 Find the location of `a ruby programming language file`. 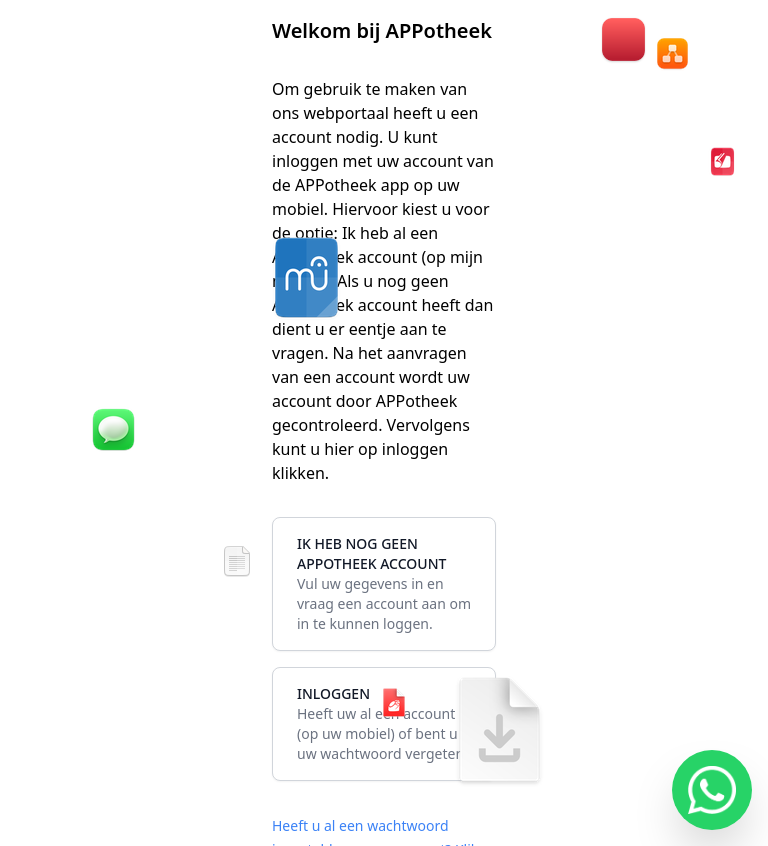

a ruby programming language file is located at coordinates (394, 703).